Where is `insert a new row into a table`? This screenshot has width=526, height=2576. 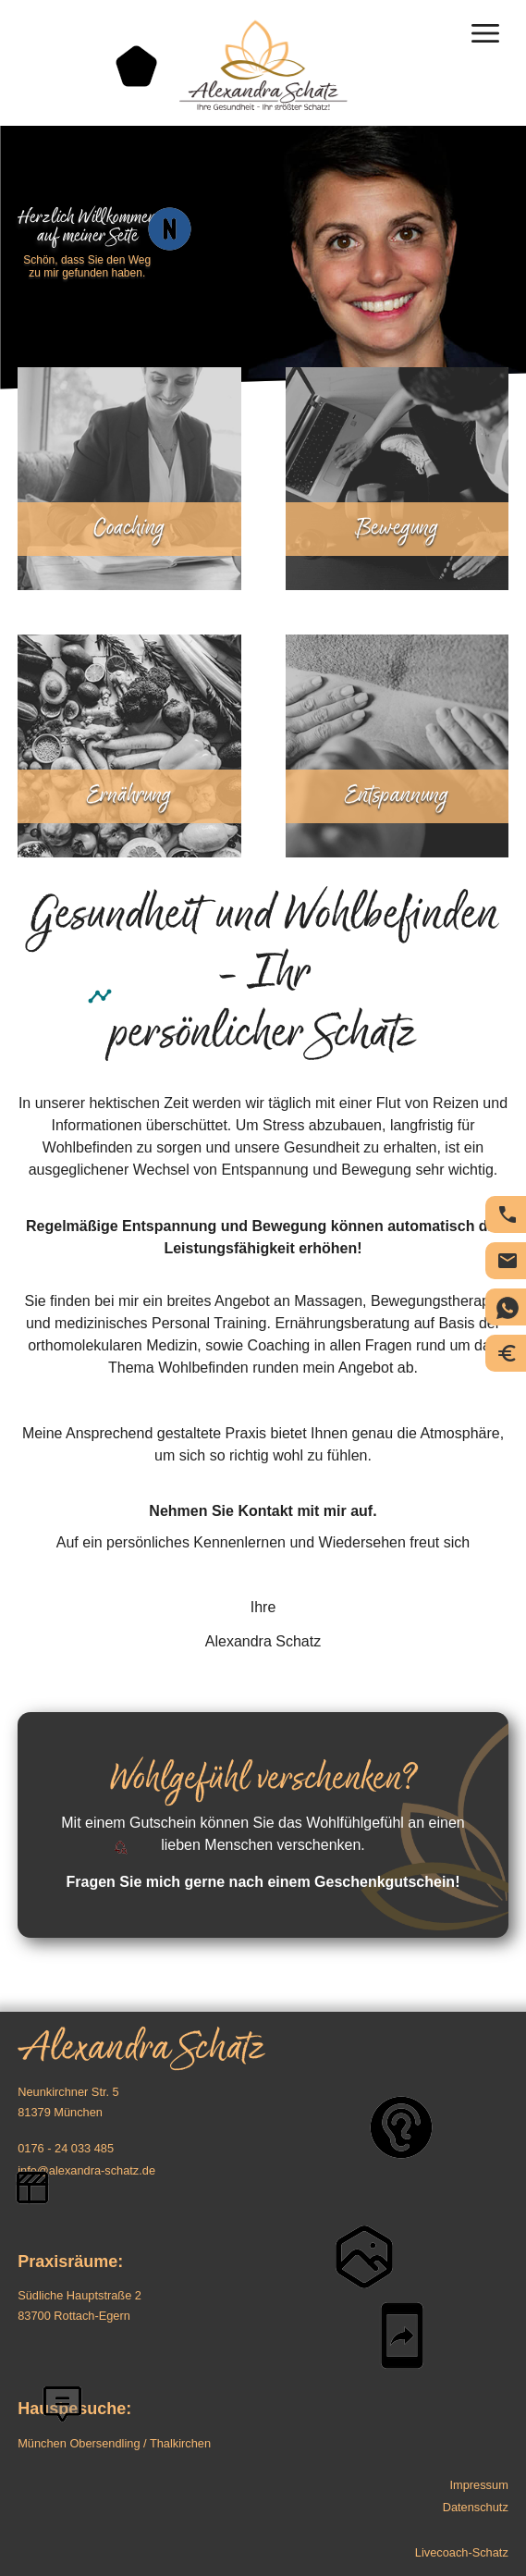 insert a new row into a table is located at coordinates (32, 2188).